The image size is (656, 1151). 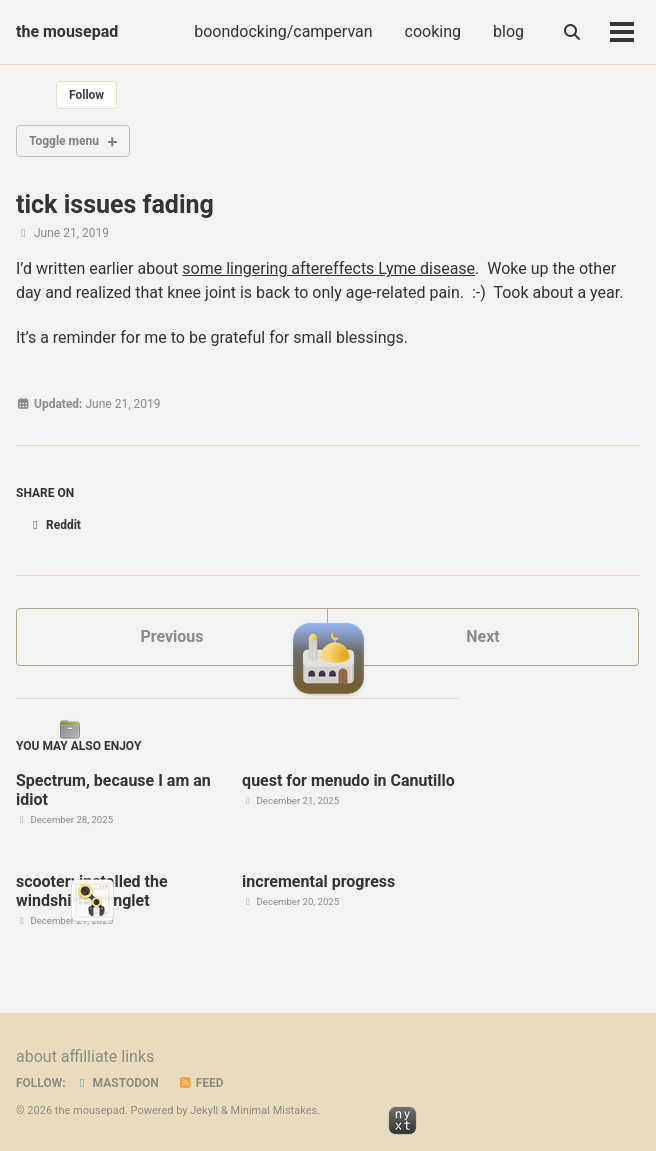 I want to click on open nyxt web browser, so click(x=402, y=1120).